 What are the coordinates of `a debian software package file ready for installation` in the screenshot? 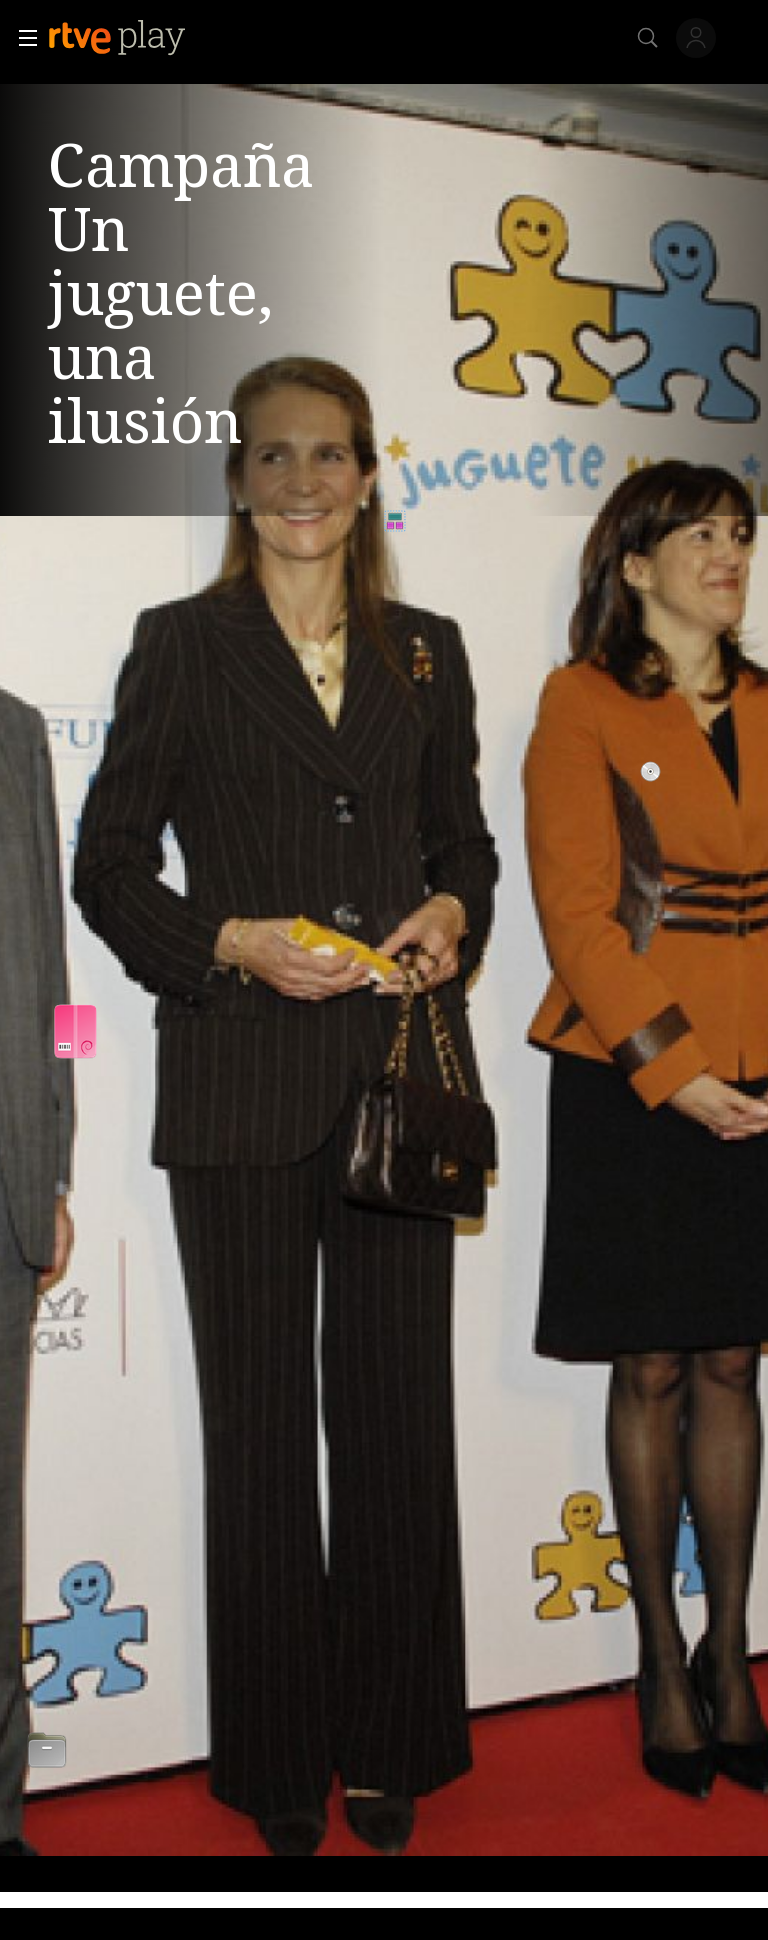 It's located at (75, 1031).